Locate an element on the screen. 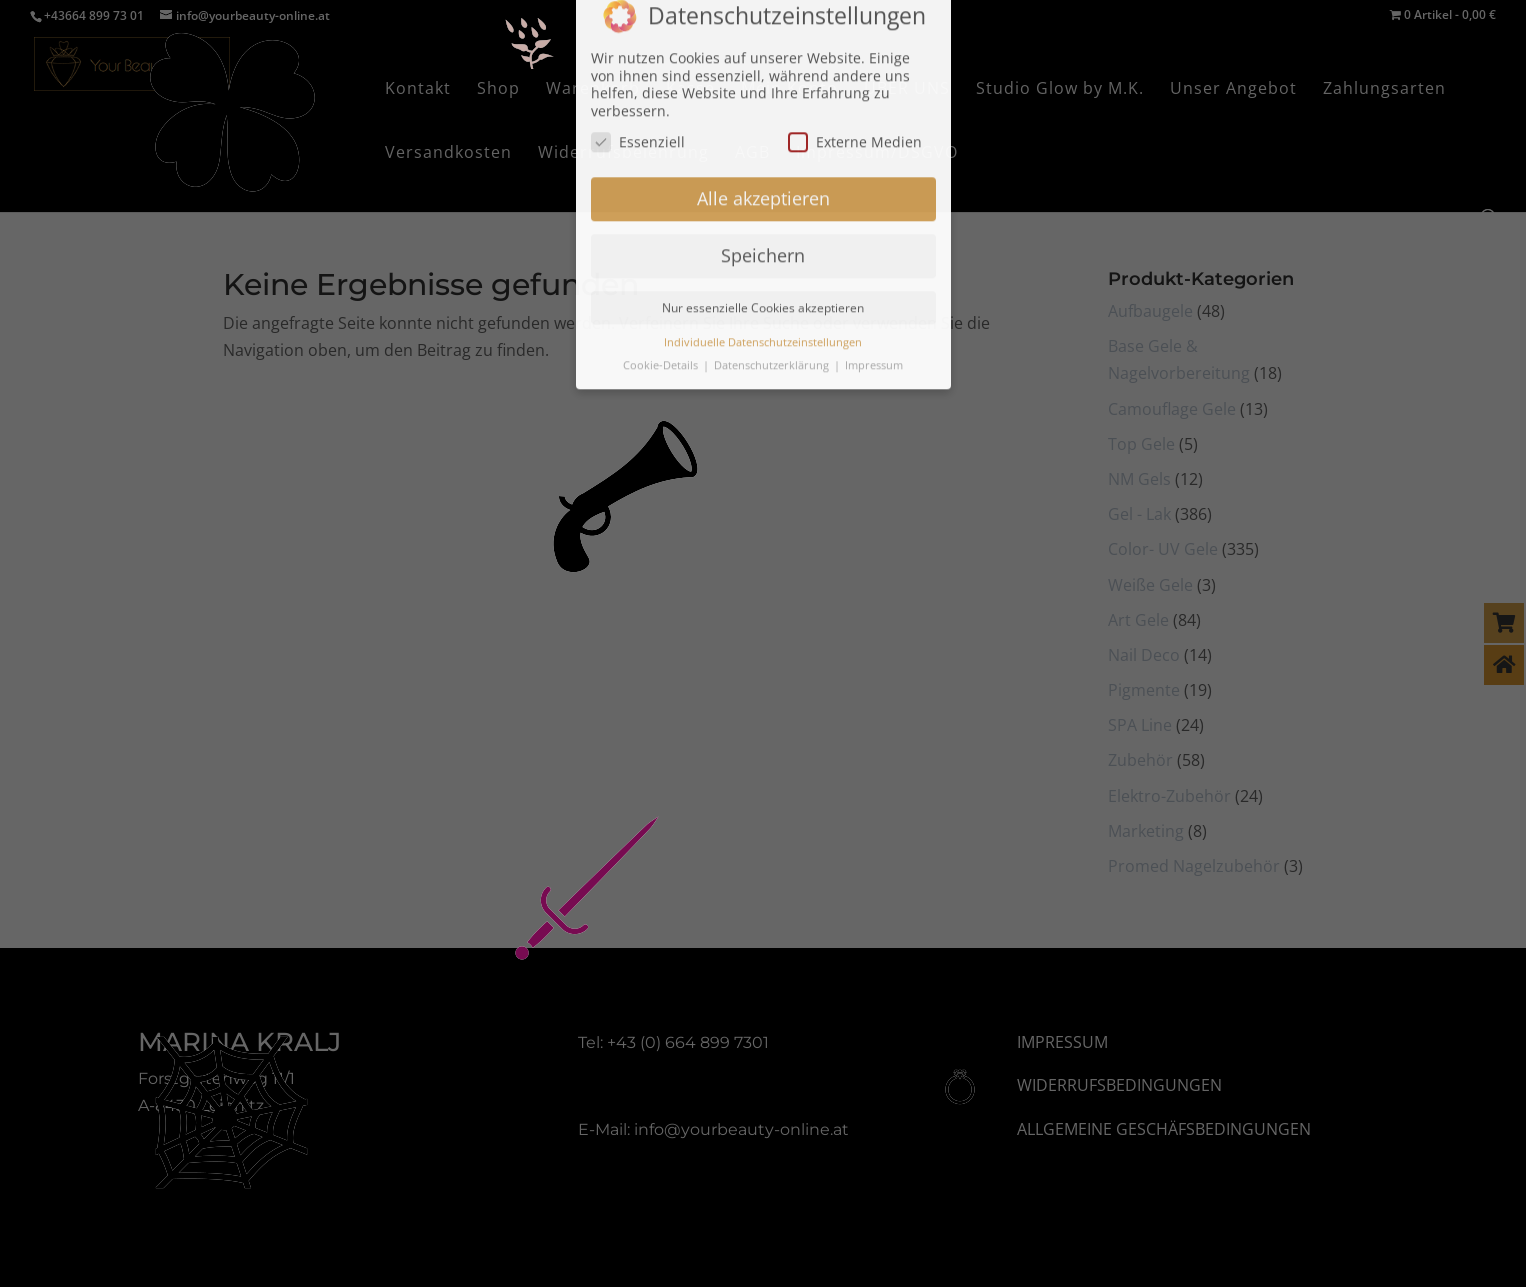 This screenshot has height=1287, width=1526. water your plants is located at coordinates (531, 43).